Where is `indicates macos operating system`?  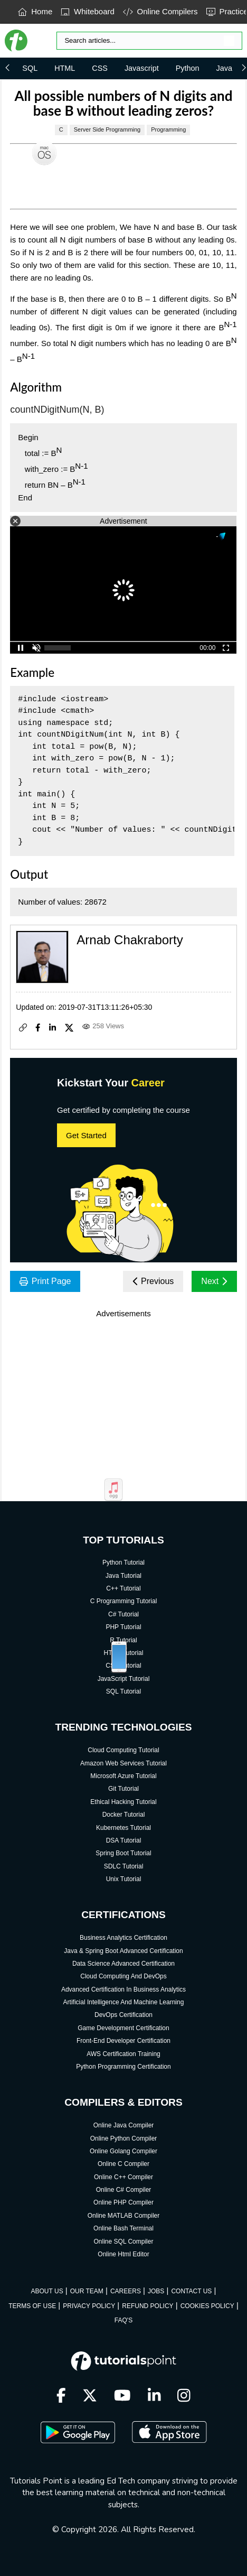
indicates macos operating system is located at coordinates (44, 153).